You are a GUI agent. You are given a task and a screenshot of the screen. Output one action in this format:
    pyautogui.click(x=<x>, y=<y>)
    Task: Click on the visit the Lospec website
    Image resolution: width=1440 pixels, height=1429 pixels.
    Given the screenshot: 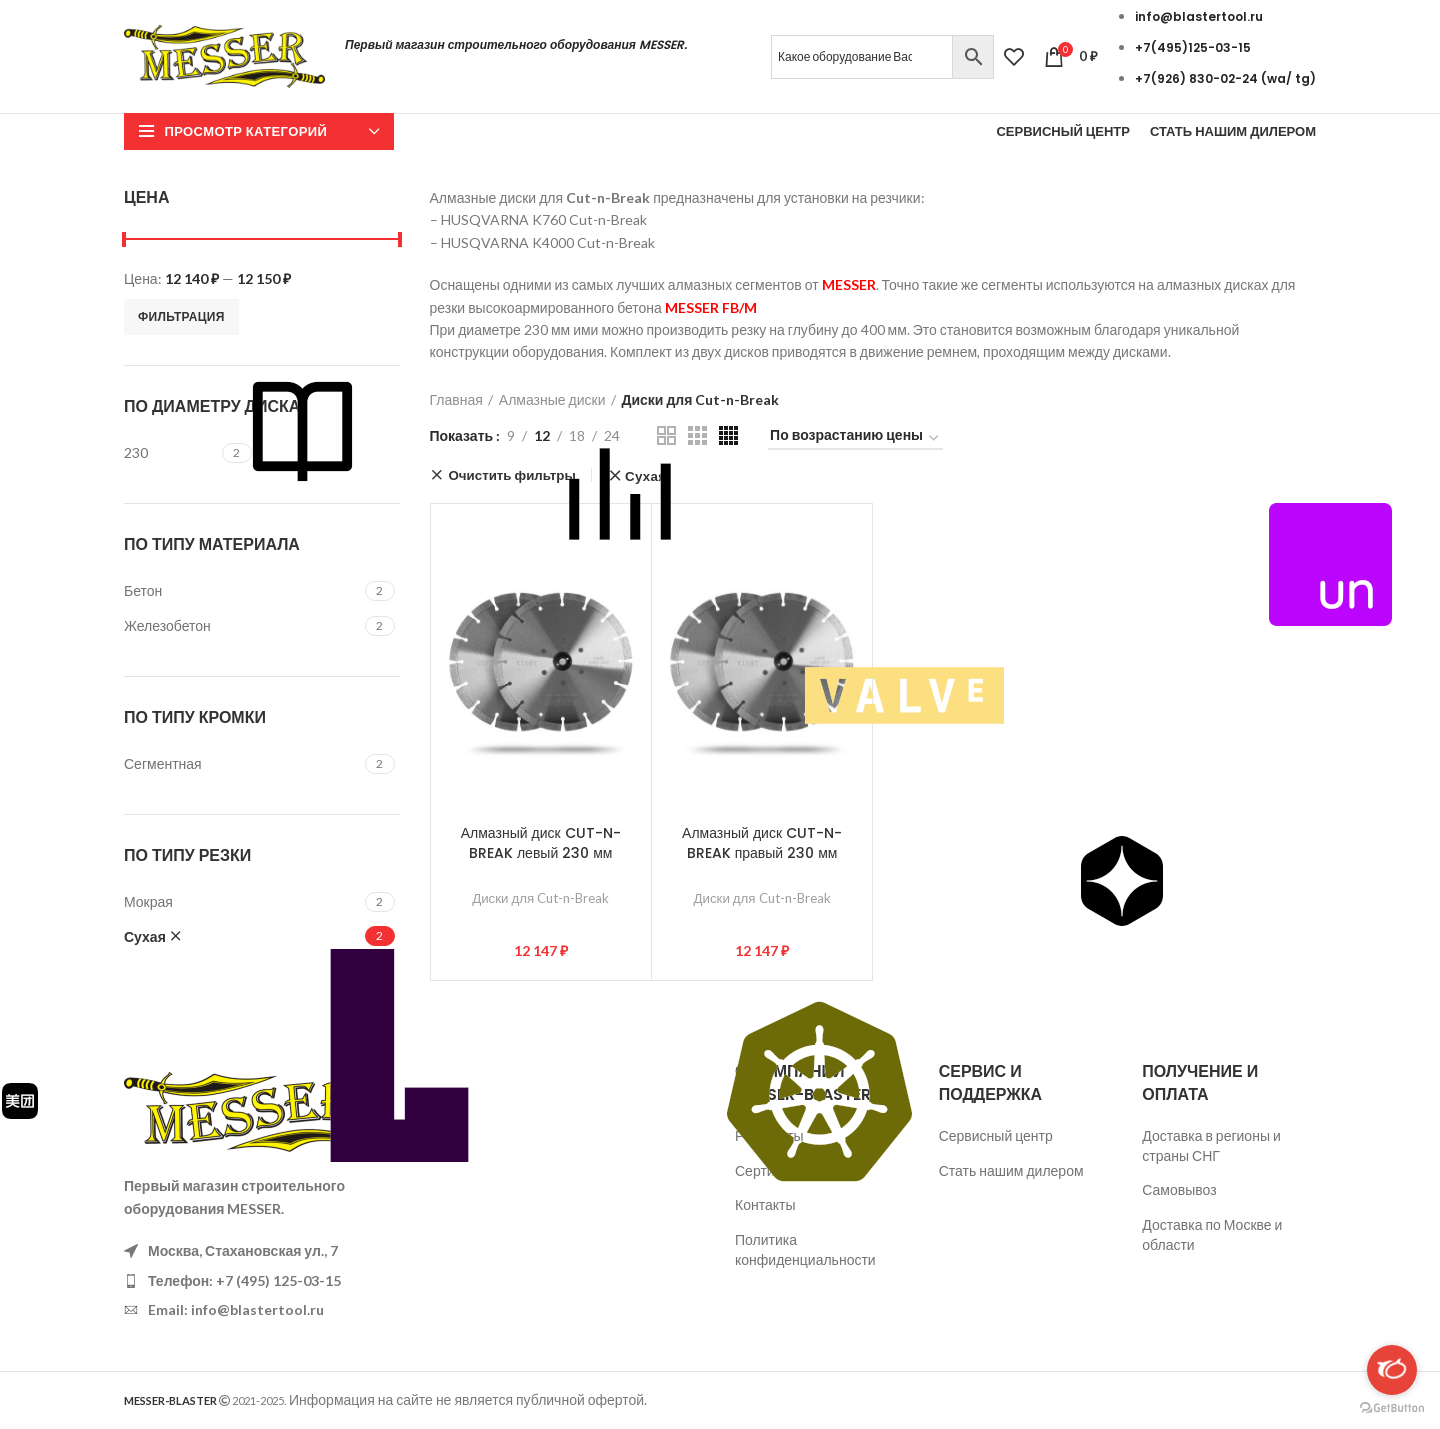 What is the action you would take?
    pyautogui.click(x=399, y=1055)
    